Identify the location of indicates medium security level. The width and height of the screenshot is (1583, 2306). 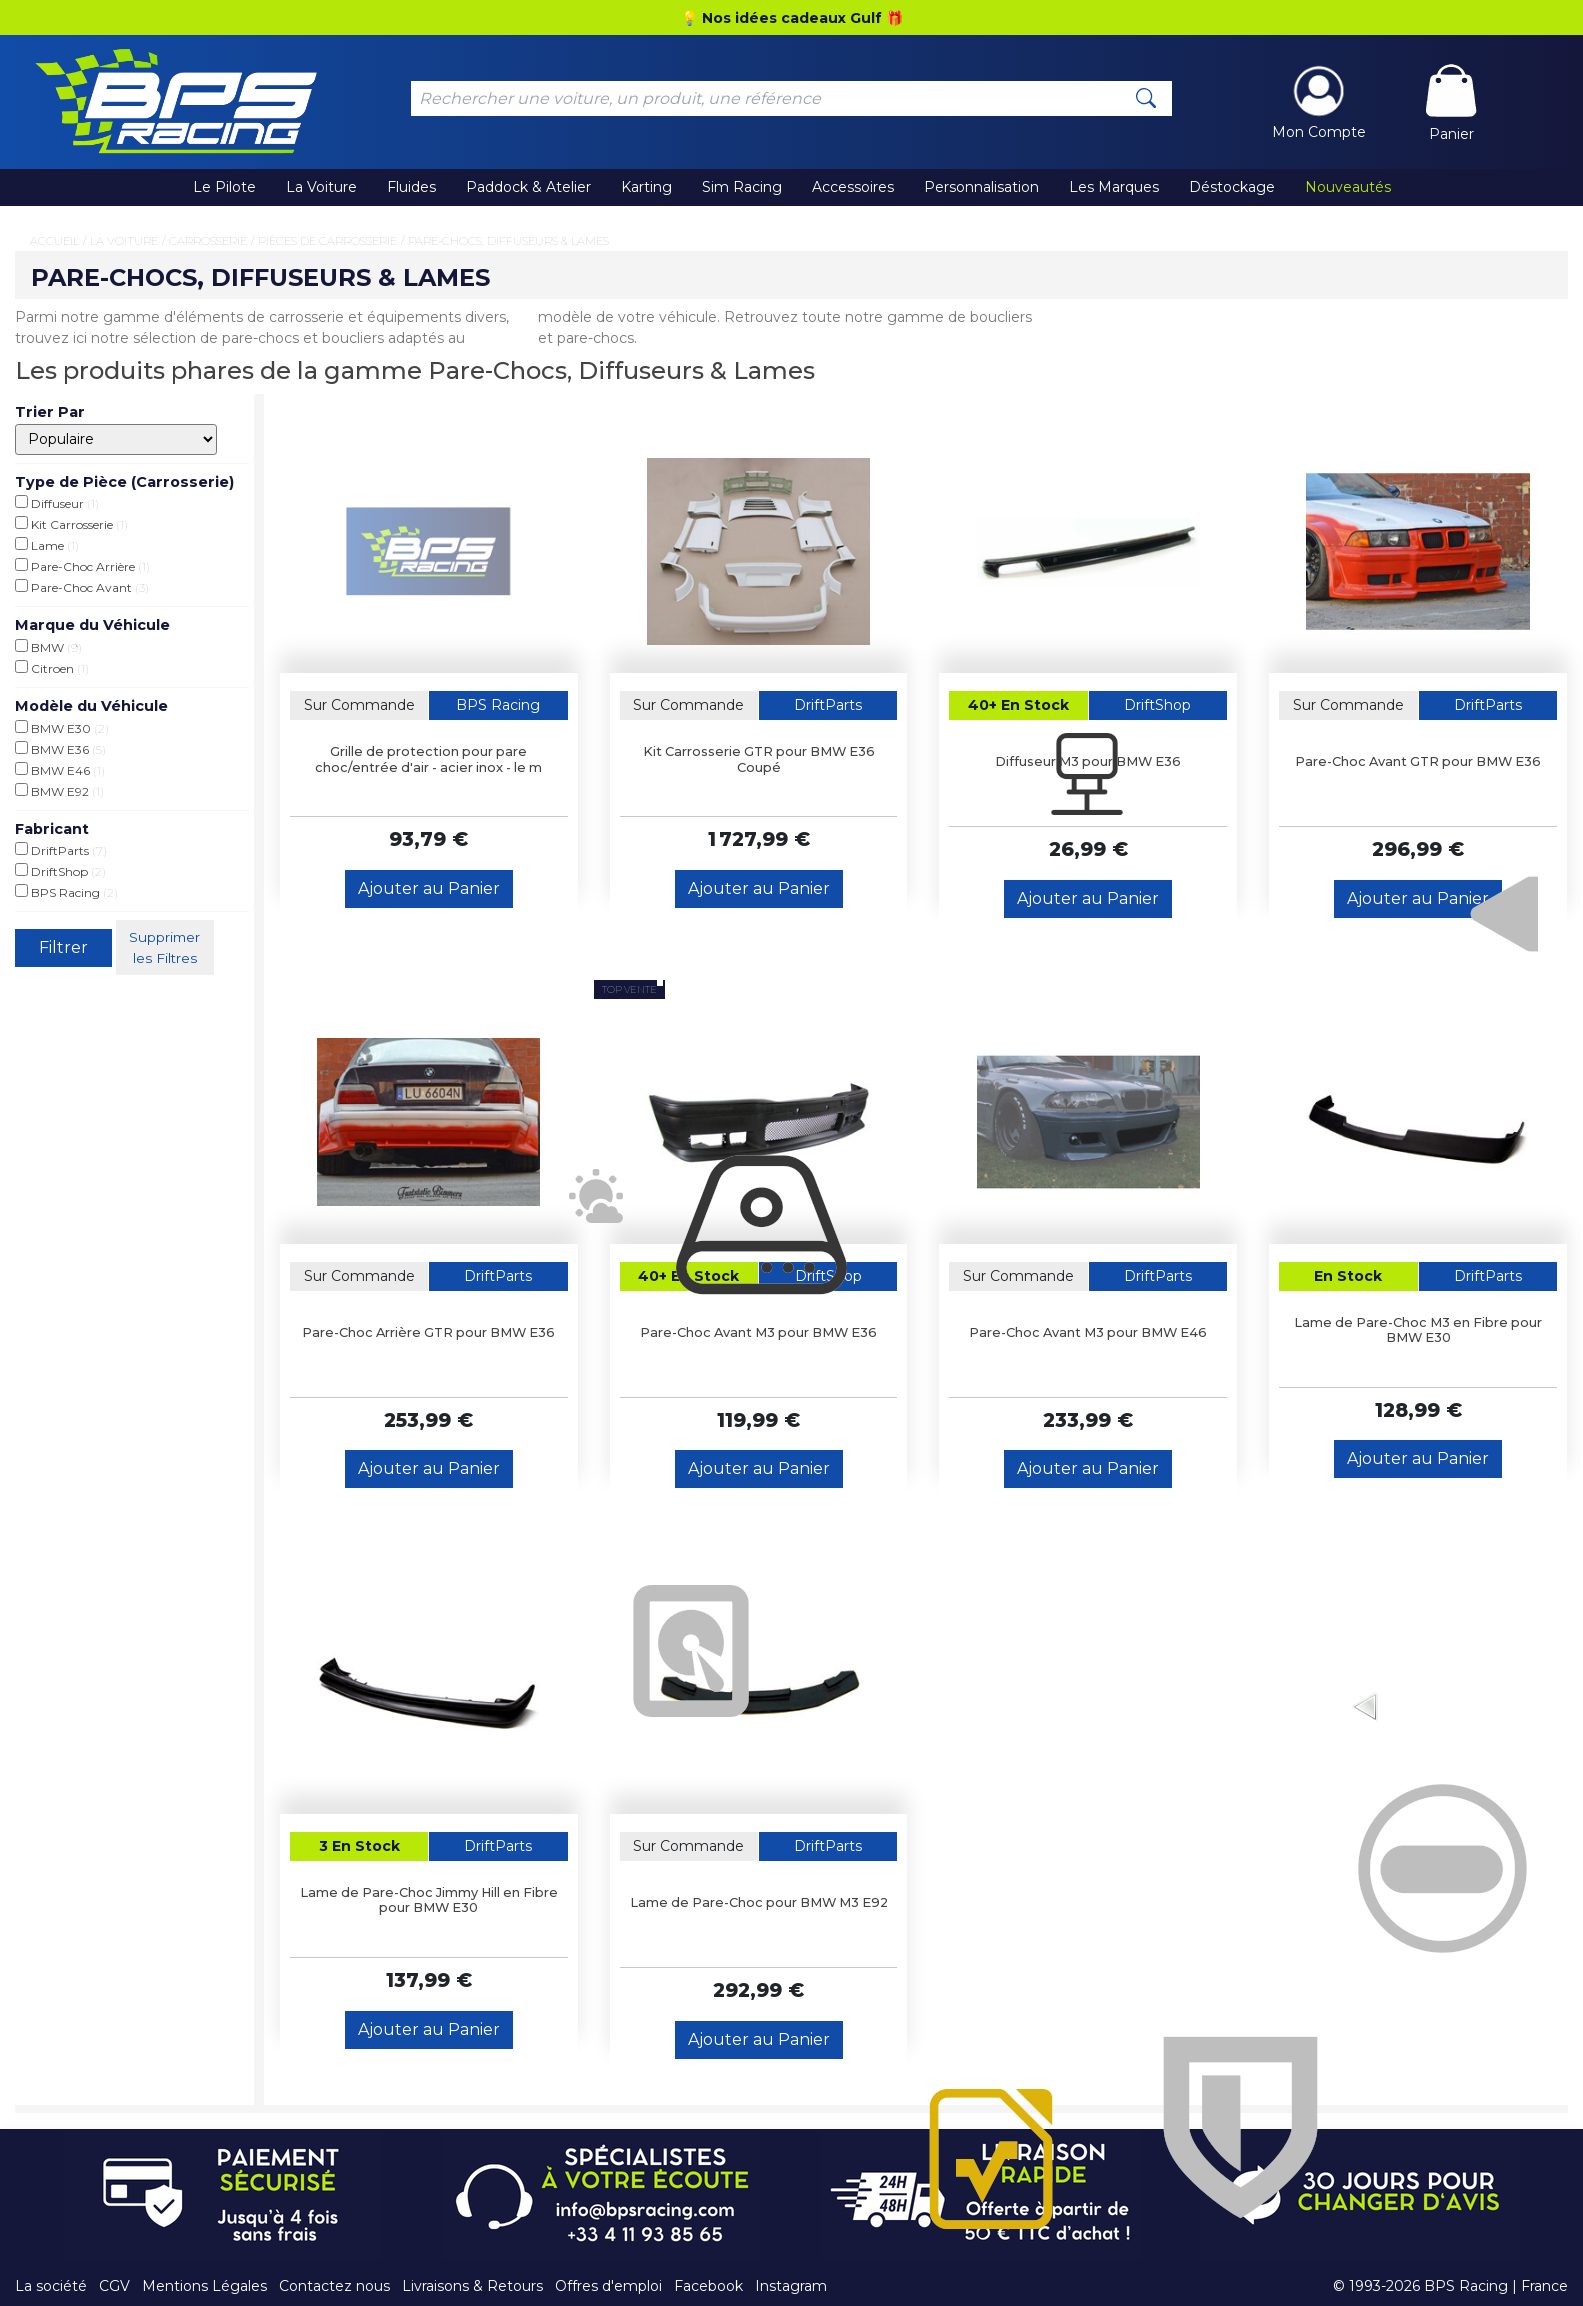
(1240, 2126).